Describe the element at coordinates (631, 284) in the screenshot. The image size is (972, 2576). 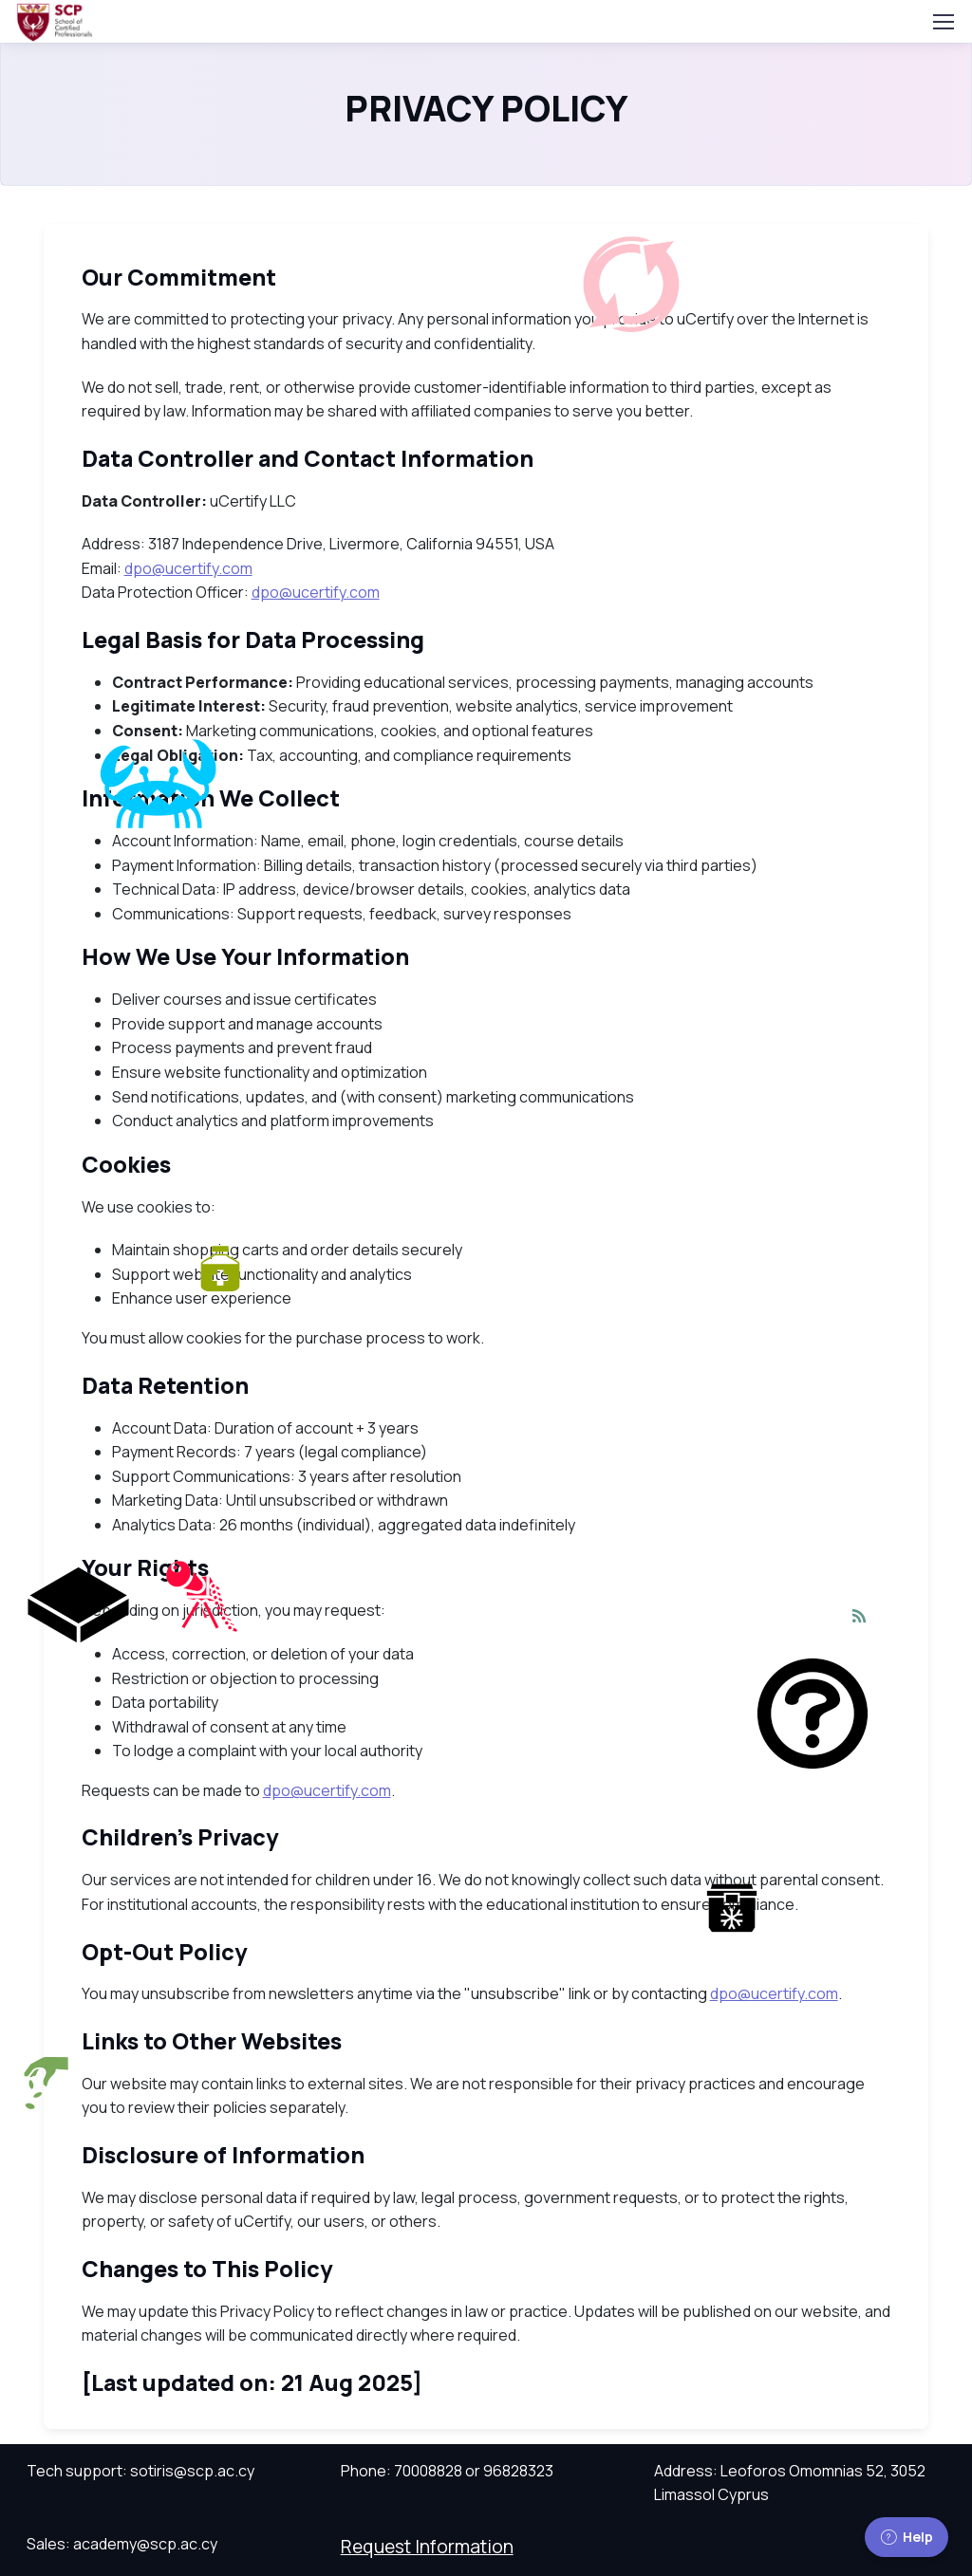
I see `refresh or reload content` at that location.